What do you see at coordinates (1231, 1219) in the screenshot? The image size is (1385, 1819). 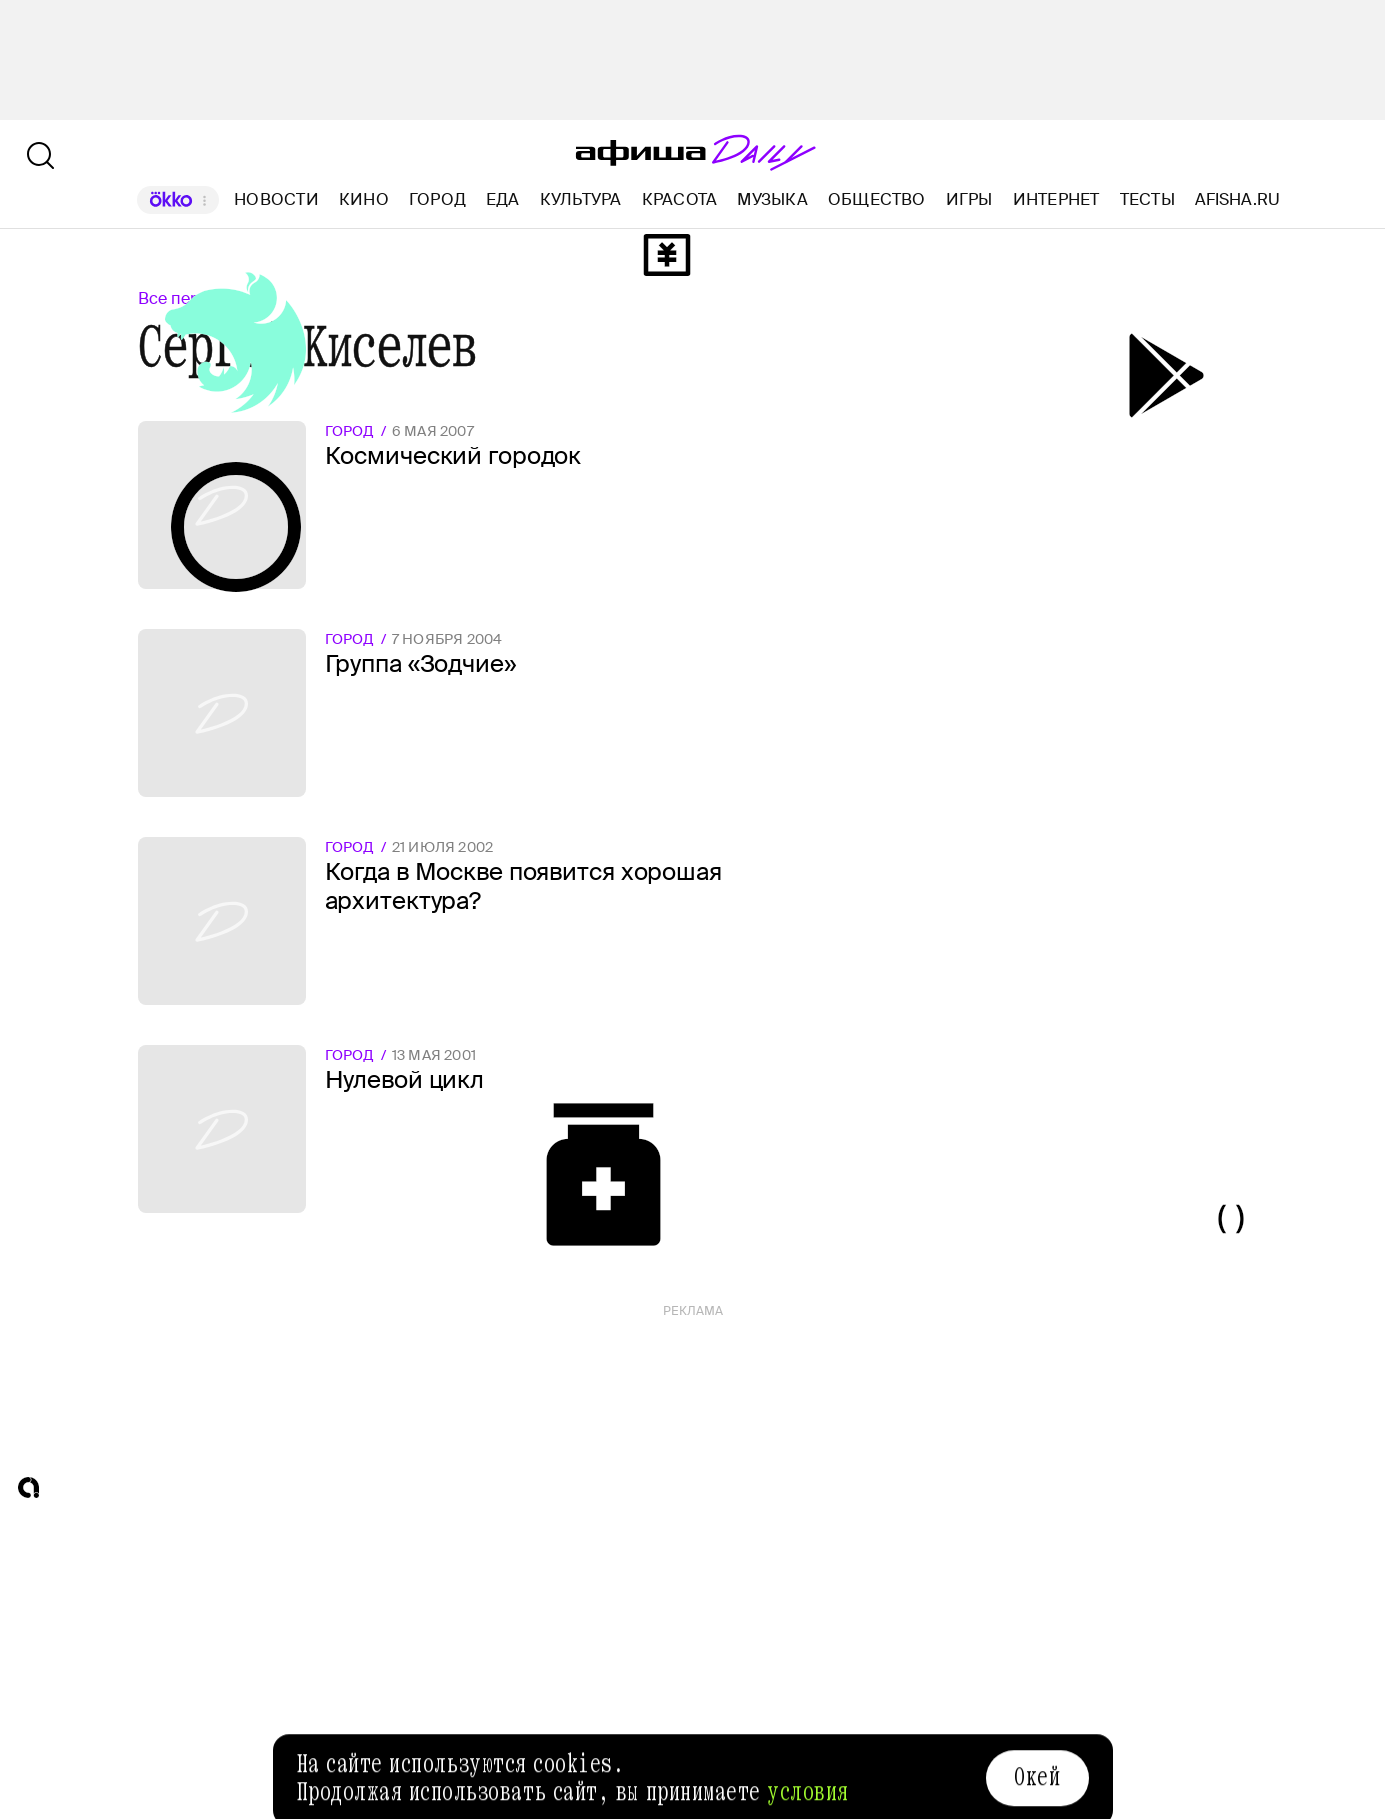 I see `indicates code or programming-related content` at bounding box center [1231, 1219].